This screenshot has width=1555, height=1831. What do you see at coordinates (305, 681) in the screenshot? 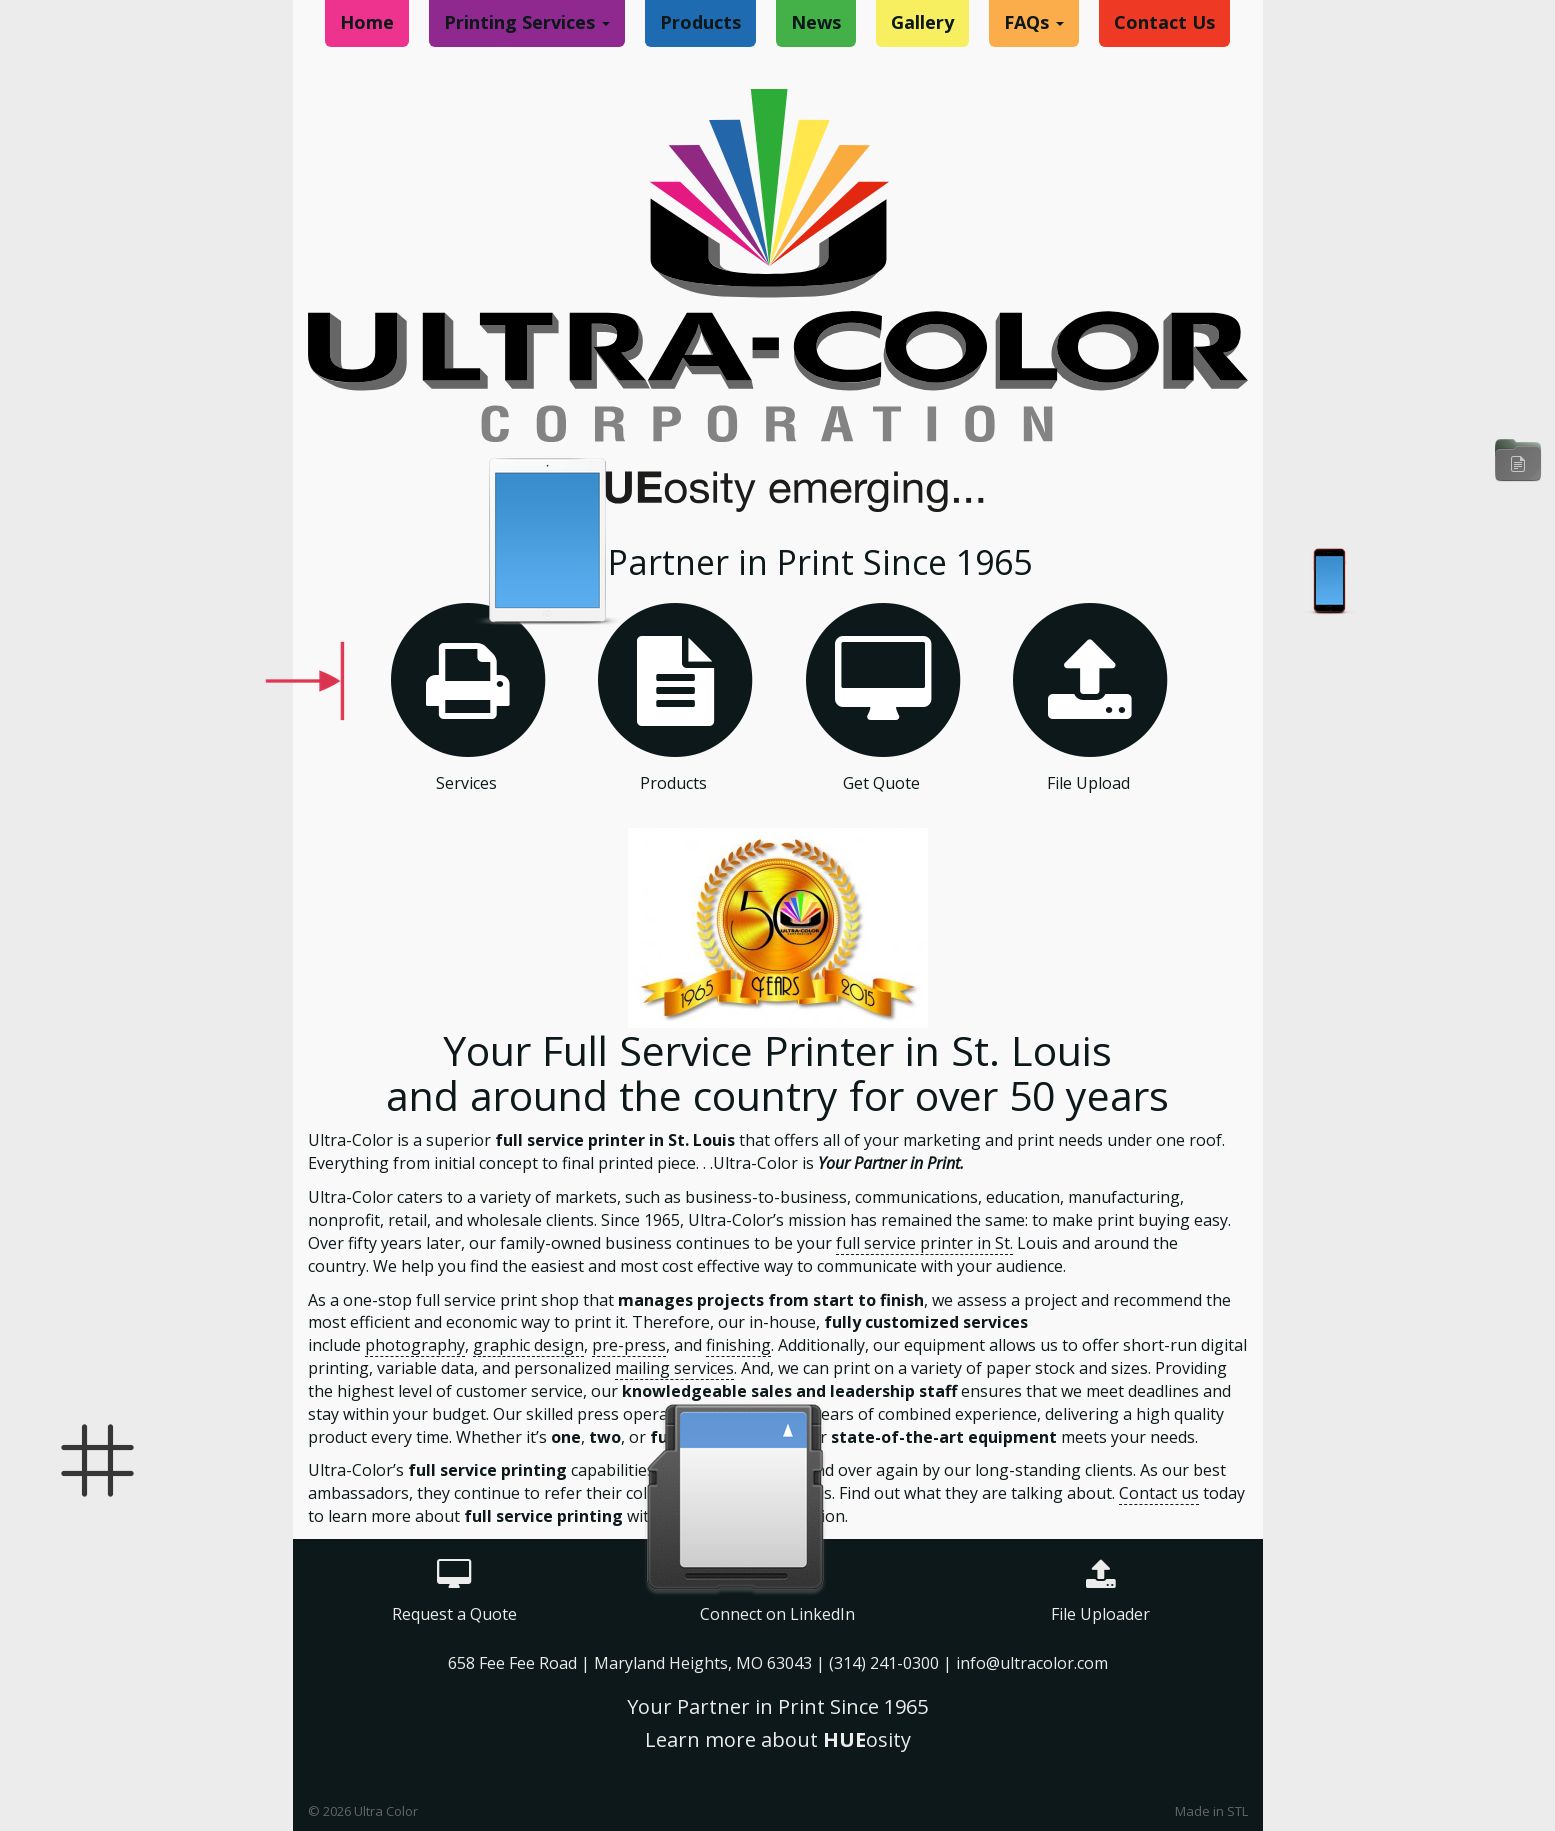
I see `go to the last item or page` at bounding box center [305, 681].